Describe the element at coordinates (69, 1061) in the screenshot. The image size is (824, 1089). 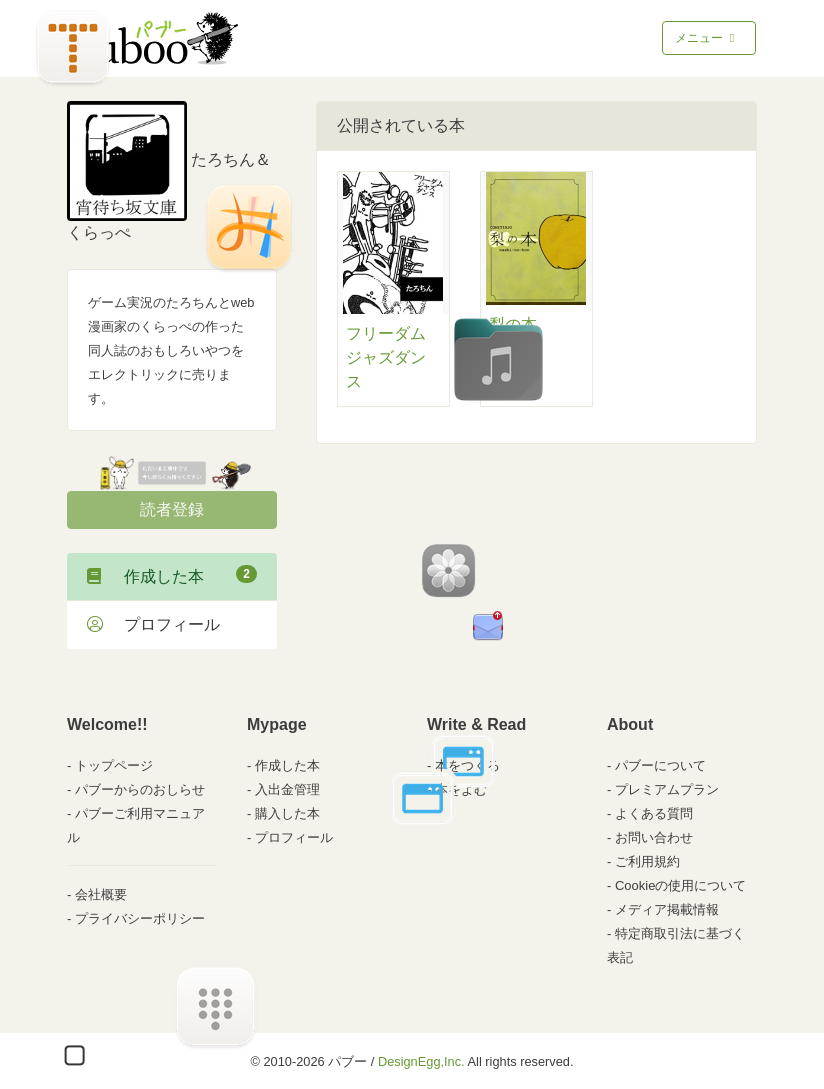
I see `empty checkbox or selection state` at that location.